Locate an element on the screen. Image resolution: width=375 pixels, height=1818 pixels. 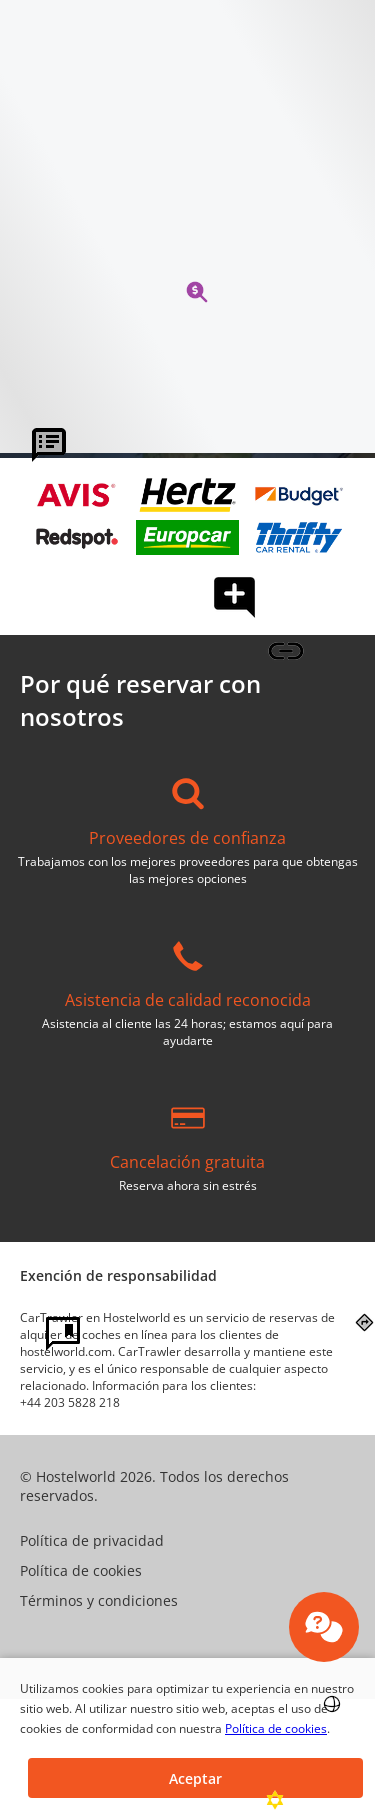
indicates jewish or hebrew content is located at coordinates (275, 1800).